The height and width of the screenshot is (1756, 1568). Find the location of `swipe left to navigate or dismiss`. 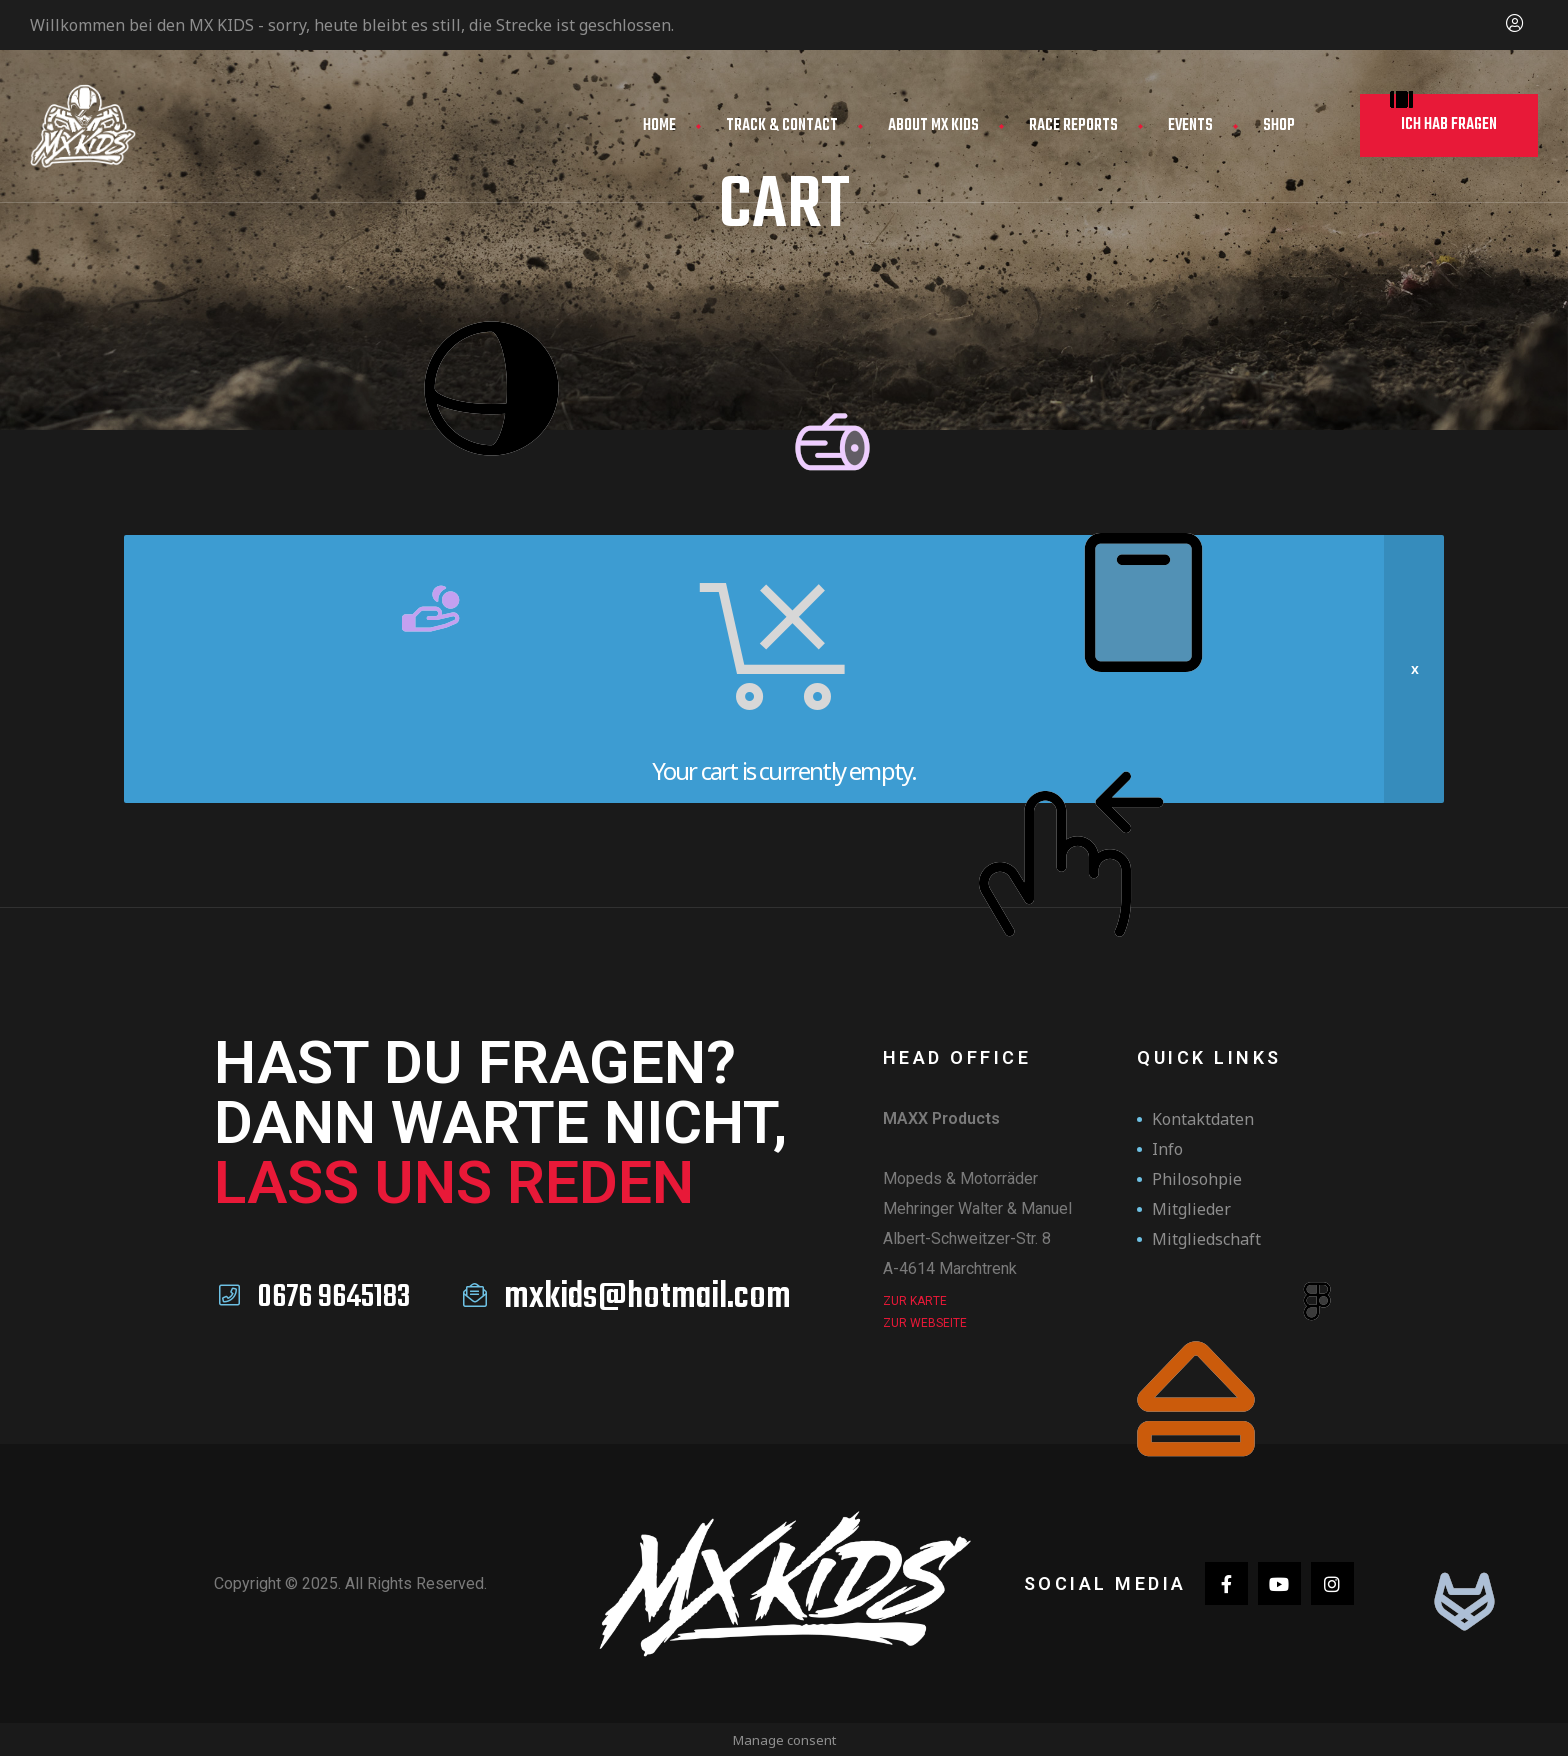

swipe left to navigate or dismiss is located at coordinates (1061, 860).